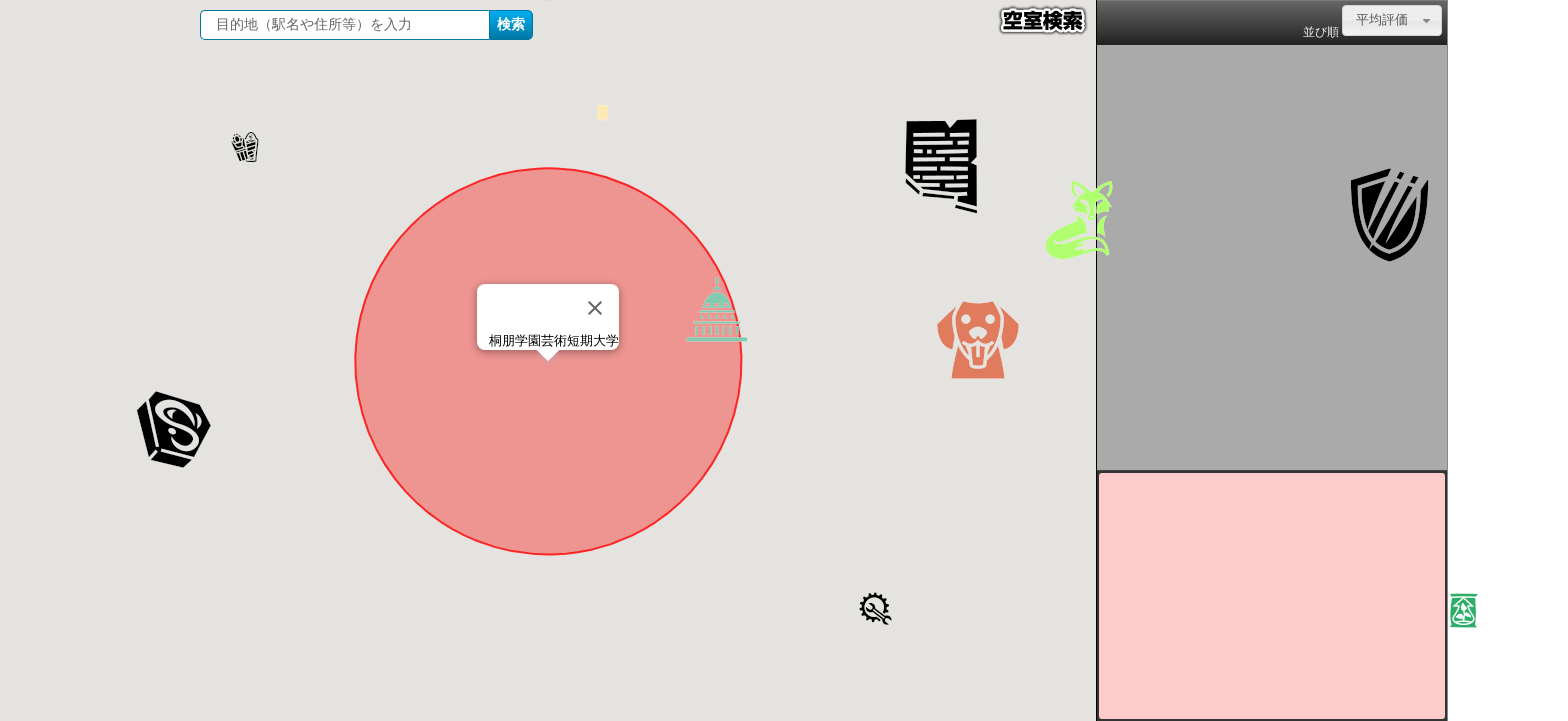  What do you see at coordinates (245, 147) in the screenshot?
I see `view ancient Egyptian artifacts or exhibits` at bounding box center [245, 147].